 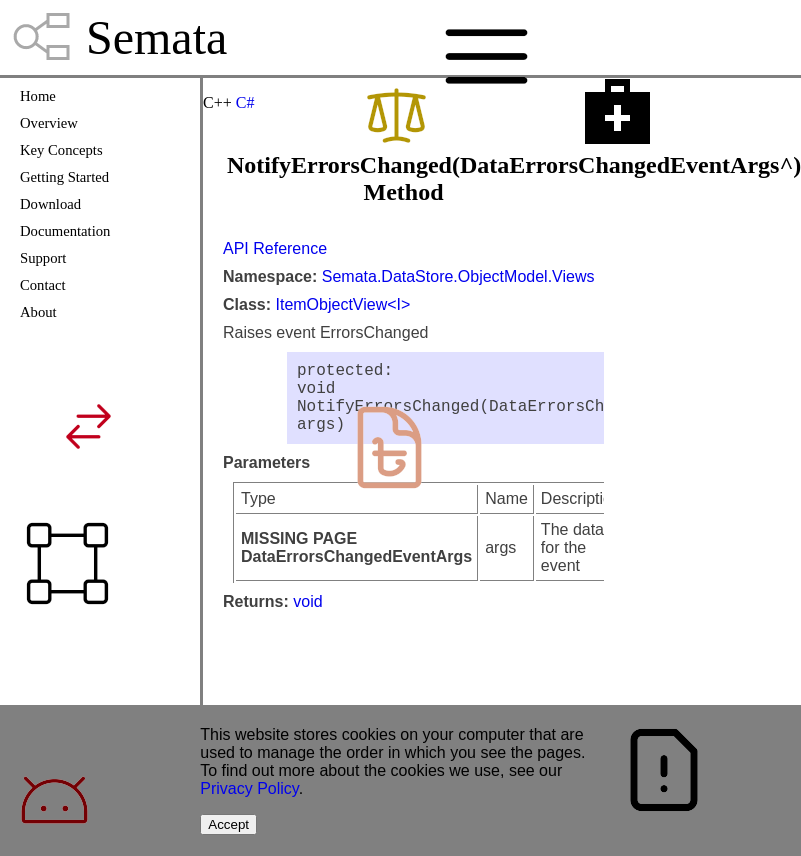 What do you see at coordinates (664, 770) in the screenshot?
I see `indicates a file with an error or issue` at bounding box center [664, 770].